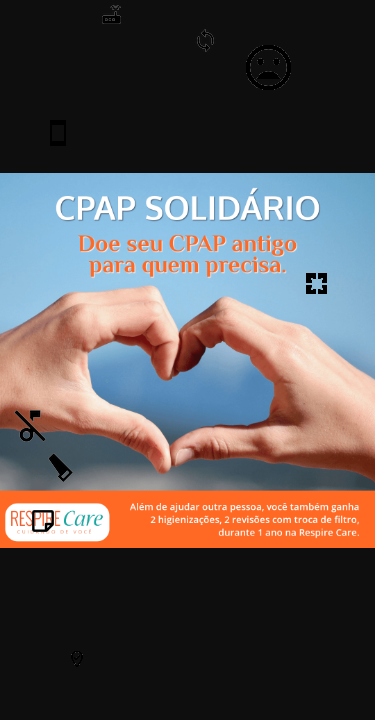 The height and width of the screenshot is (720, 375). What do you see at coordinates (58, 133) in the screenshot?
I see `access mobile device settings` at bounding box center [58, 133].